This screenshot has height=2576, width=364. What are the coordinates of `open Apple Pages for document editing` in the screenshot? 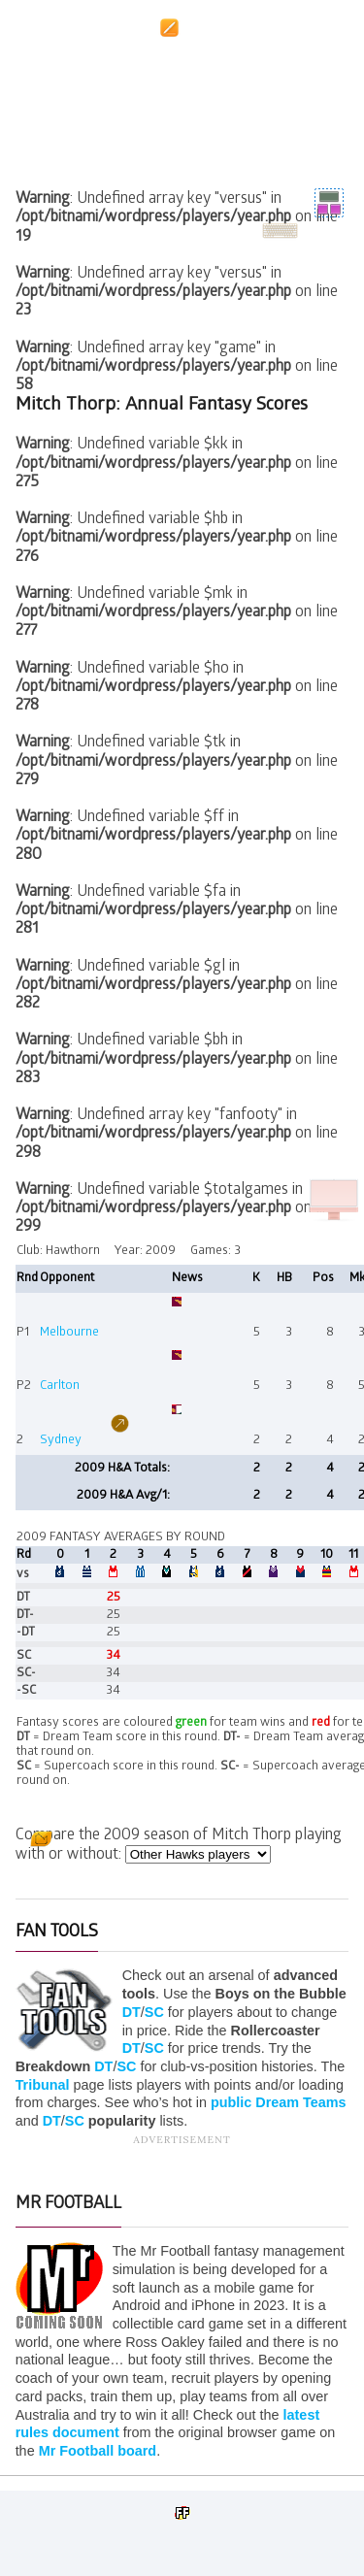 It's located at (169, 27).